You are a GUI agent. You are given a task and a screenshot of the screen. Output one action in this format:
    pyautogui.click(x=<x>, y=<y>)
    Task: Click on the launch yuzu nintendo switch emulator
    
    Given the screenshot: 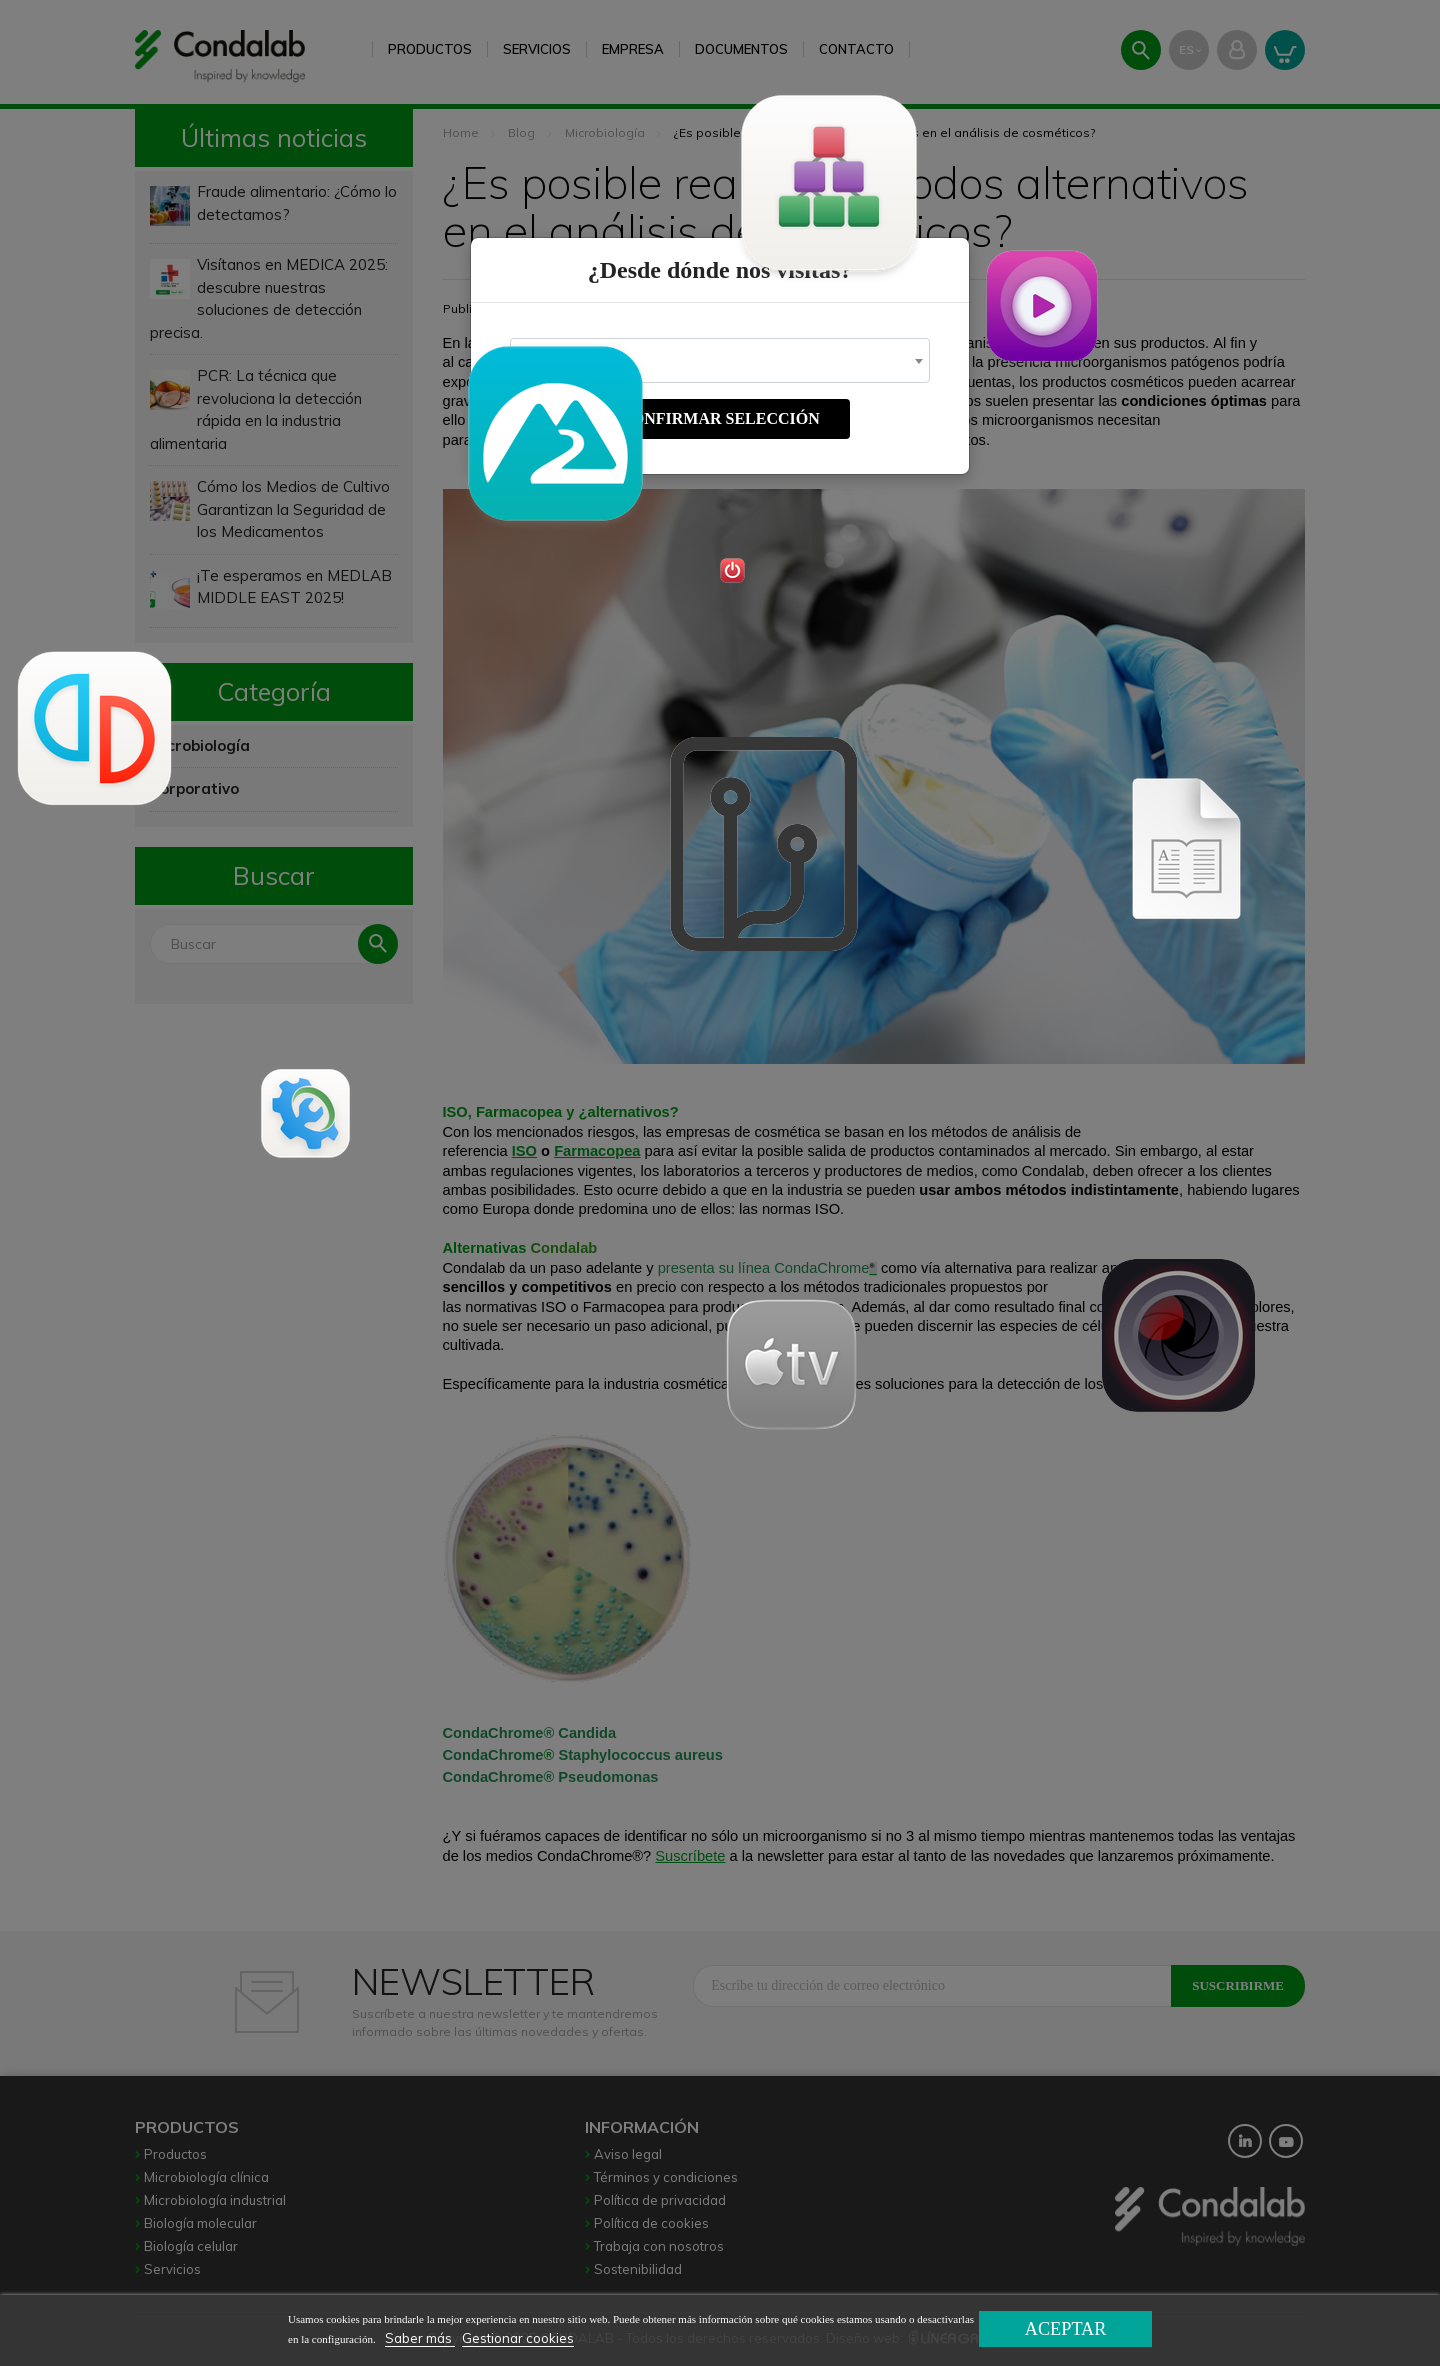 What is the action you would take?
    pyautogui.click(x=94, y=728)
    